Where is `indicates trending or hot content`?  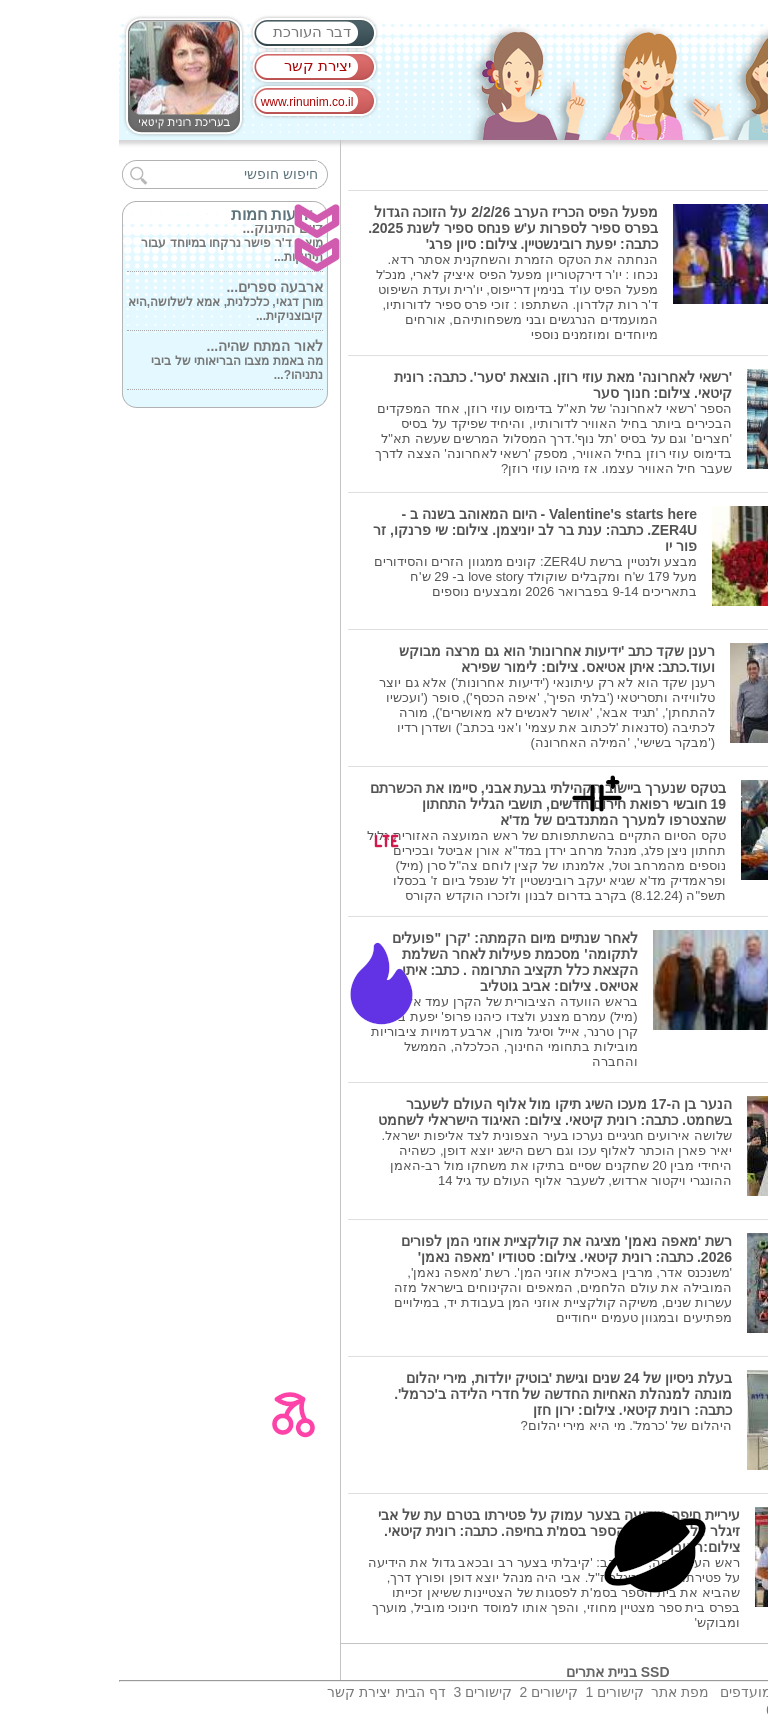 indicates trending or hot content is located at coordinates (381, 985).